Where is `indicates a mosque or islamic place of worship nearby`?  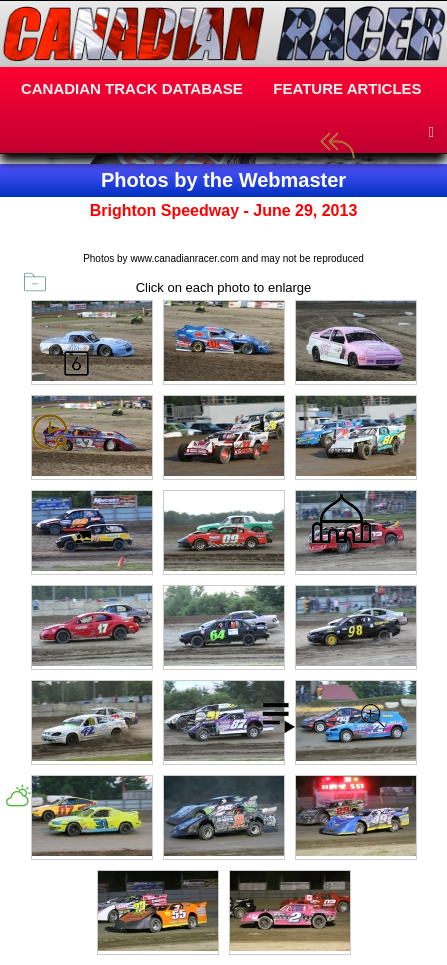
indicates a mosque or islamic place of worship nearby is located at coordinates (341, 521).